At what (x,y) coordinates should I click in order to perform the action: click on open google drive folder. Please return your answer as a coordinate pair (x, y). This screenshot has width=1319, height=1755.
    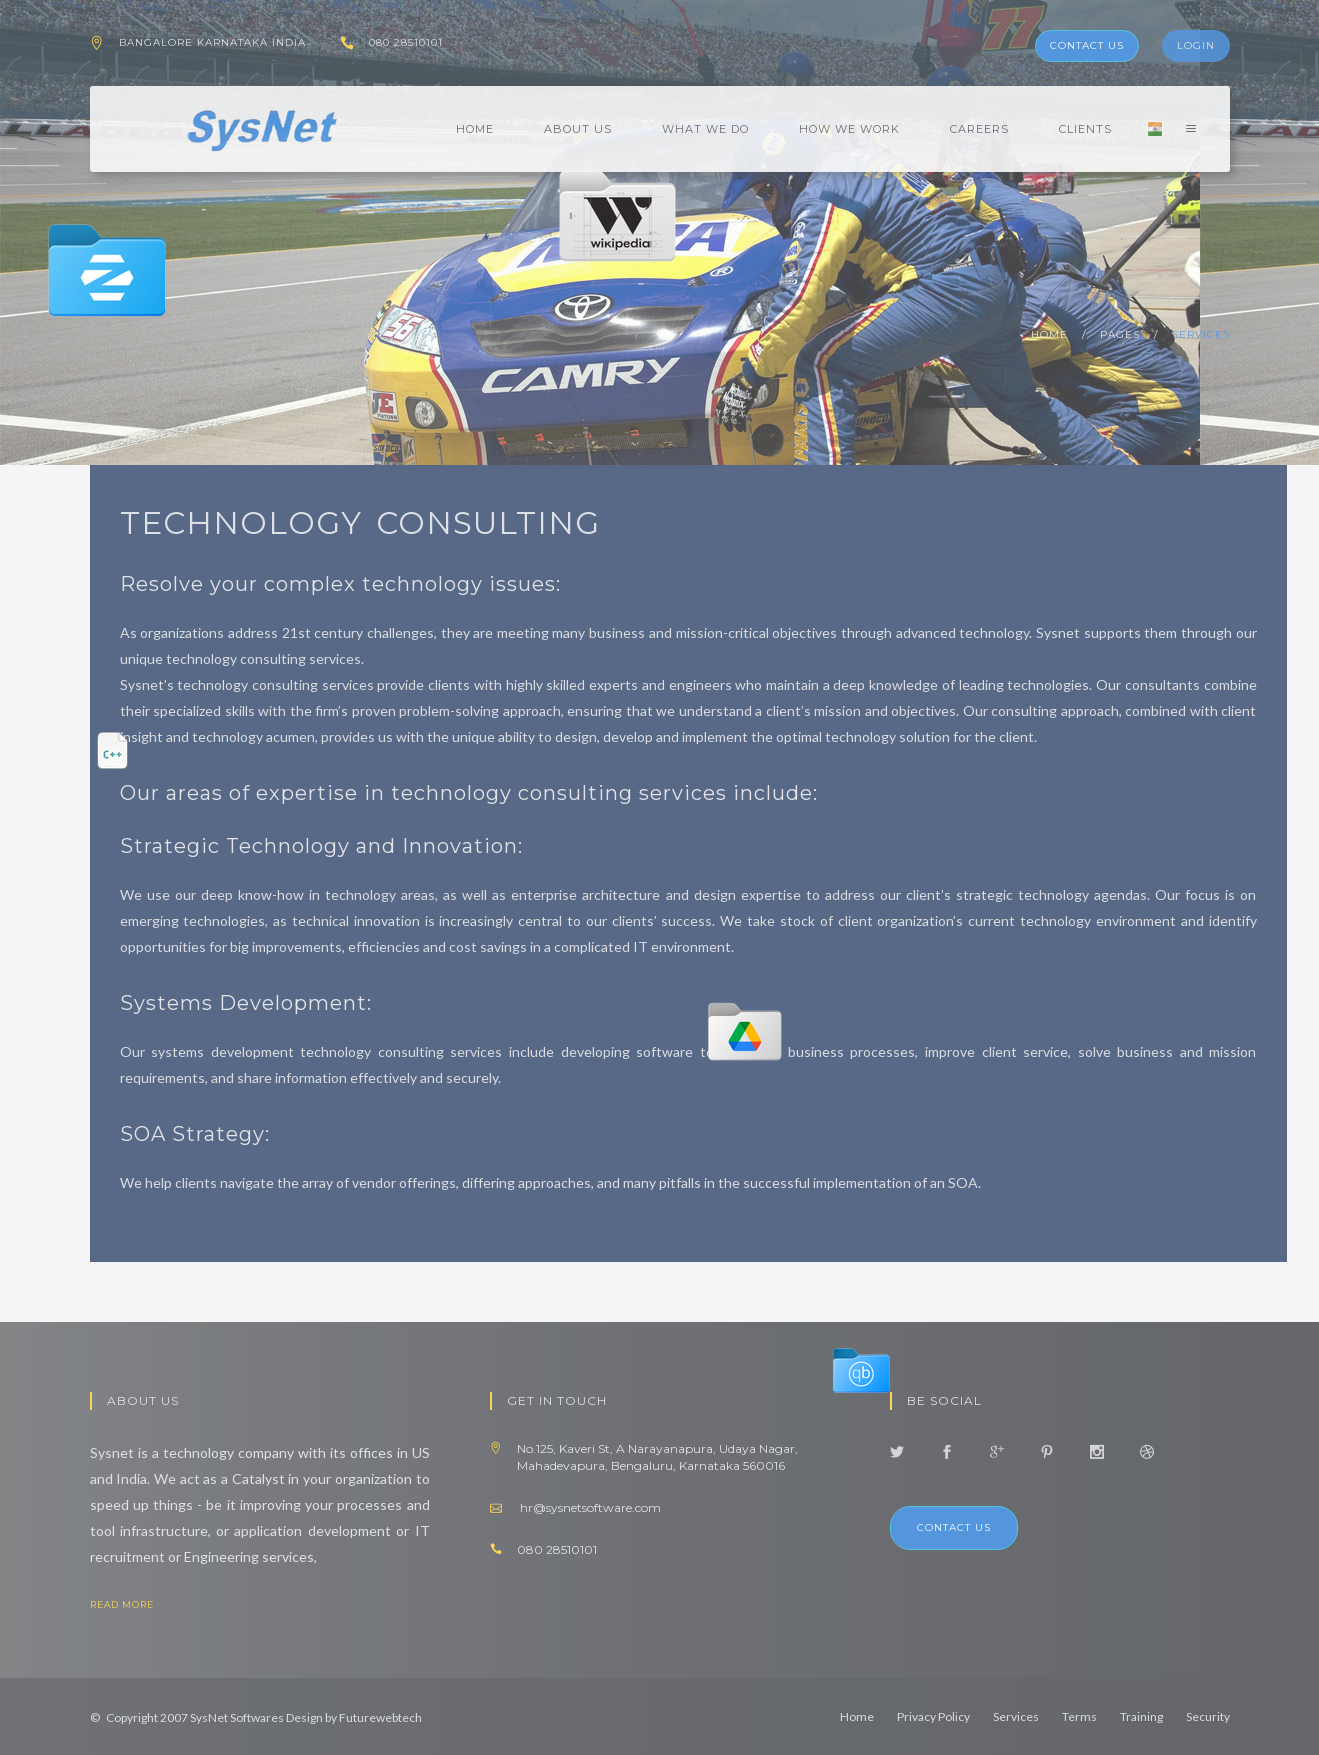
    Looking at the image, I should click on (744, 1033).